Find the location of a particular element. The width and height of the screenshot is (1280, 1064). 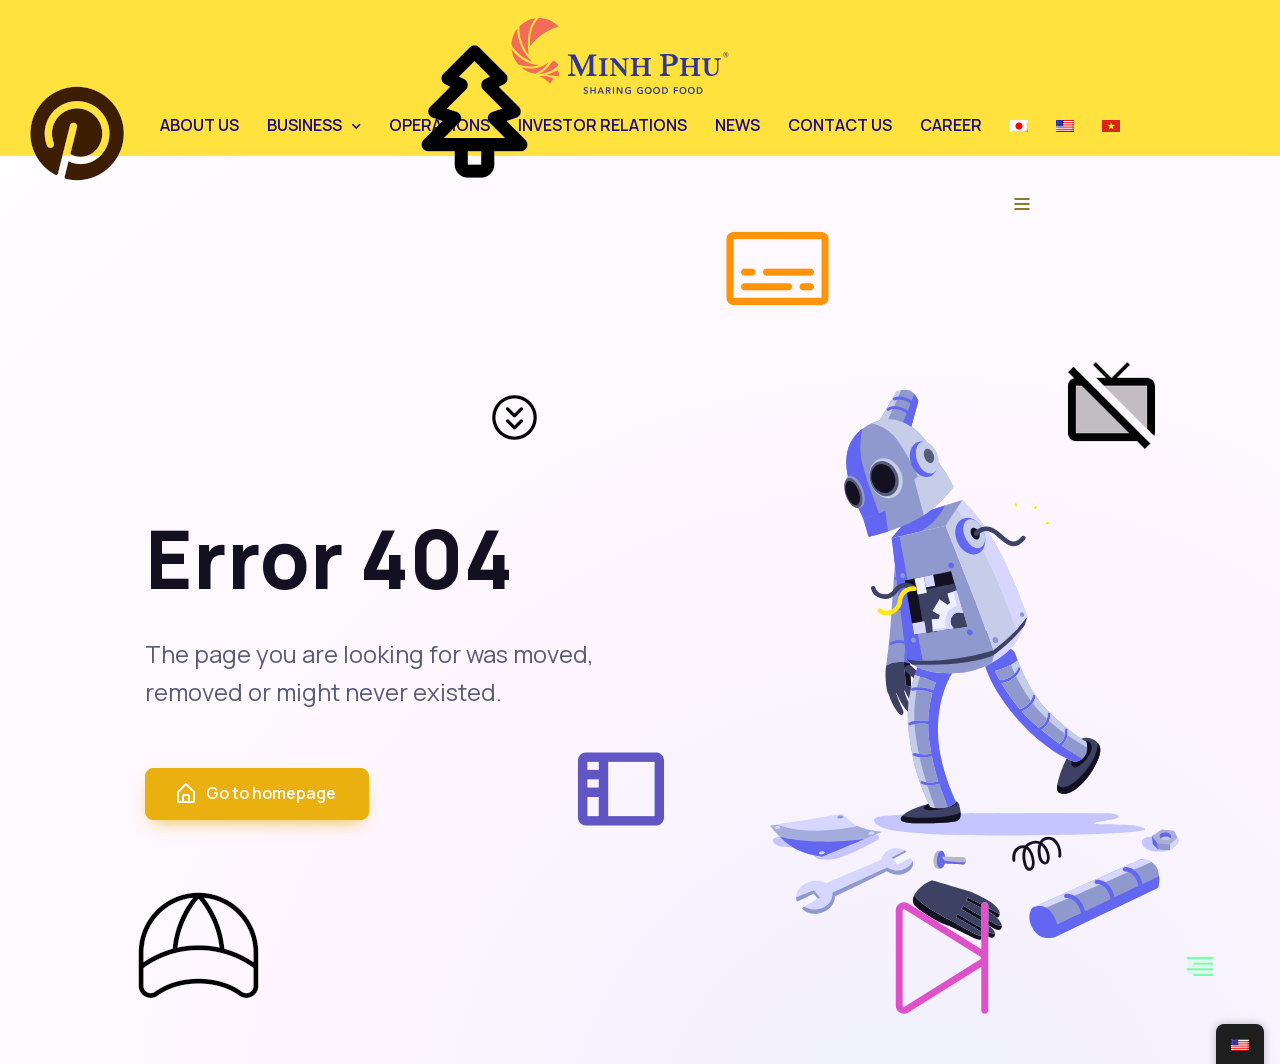

open navigation menu is located at coordinates (1022, 204).